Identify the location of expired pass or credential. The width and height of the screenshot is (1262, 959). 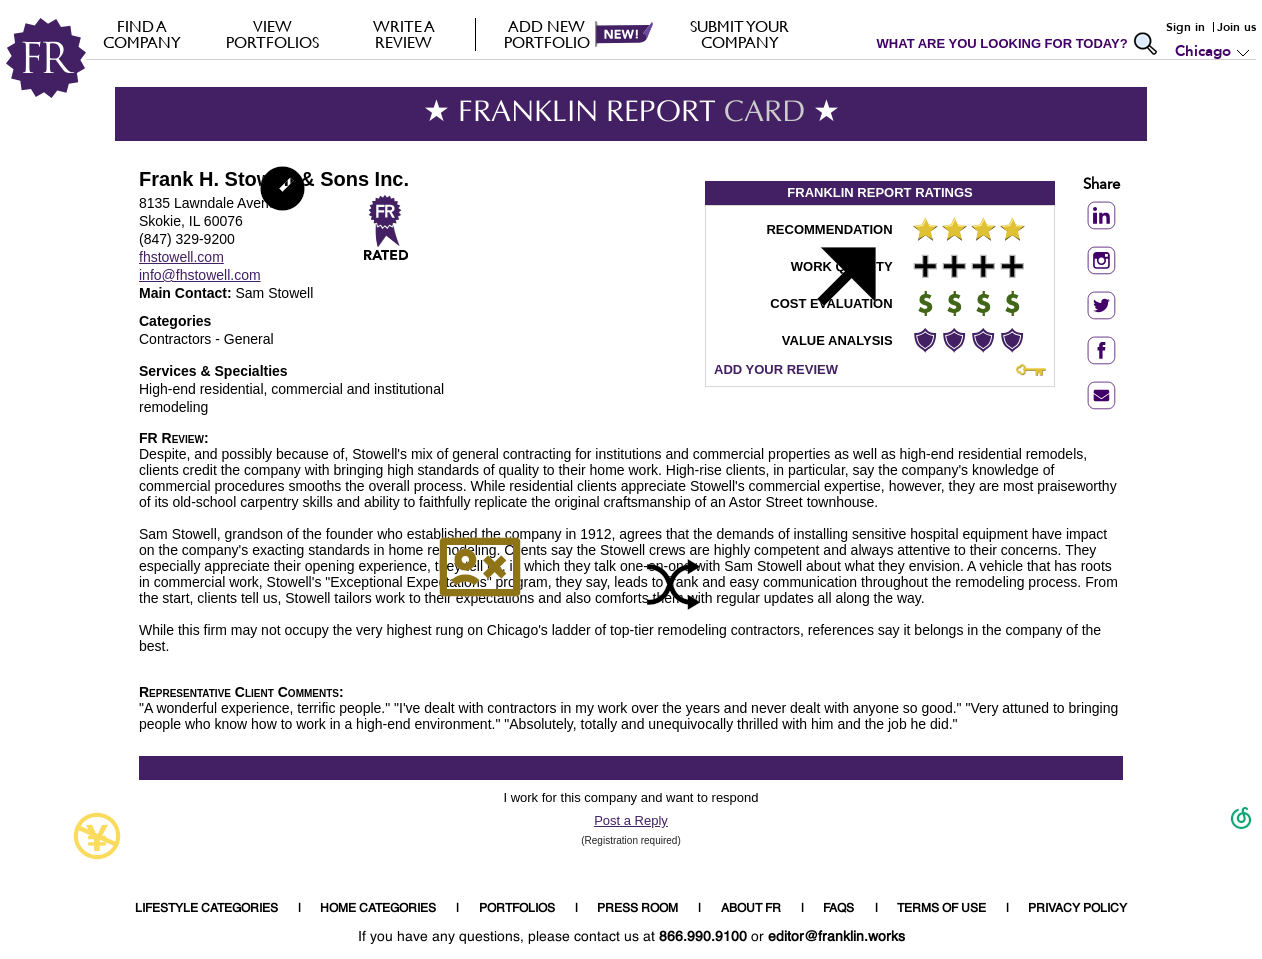
(480, 567).